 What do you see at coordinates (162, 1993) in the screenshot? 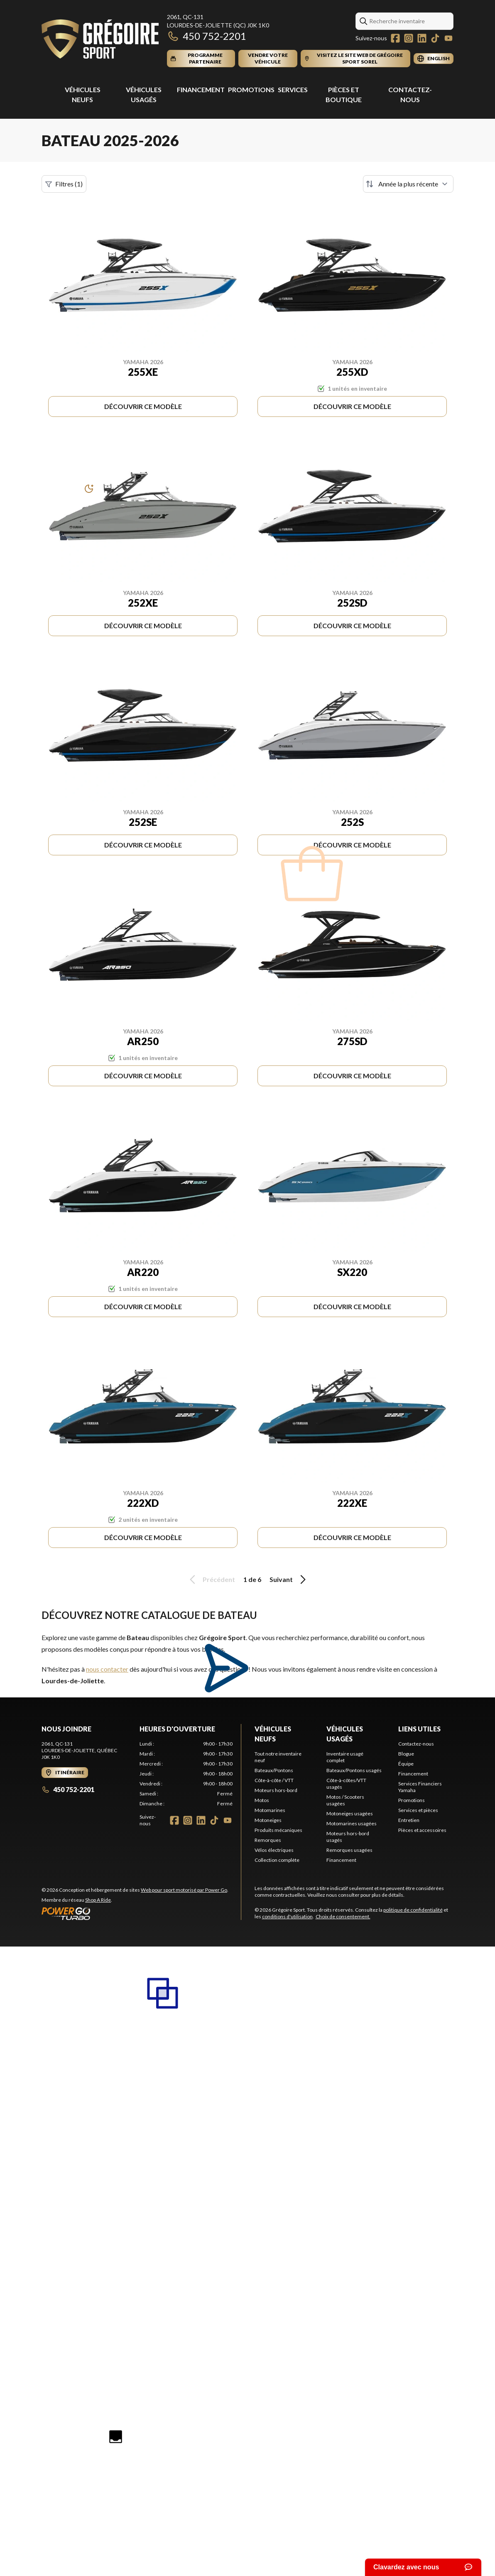
I see `merge or intersect selected layers` at bounding box center [162, 1993].